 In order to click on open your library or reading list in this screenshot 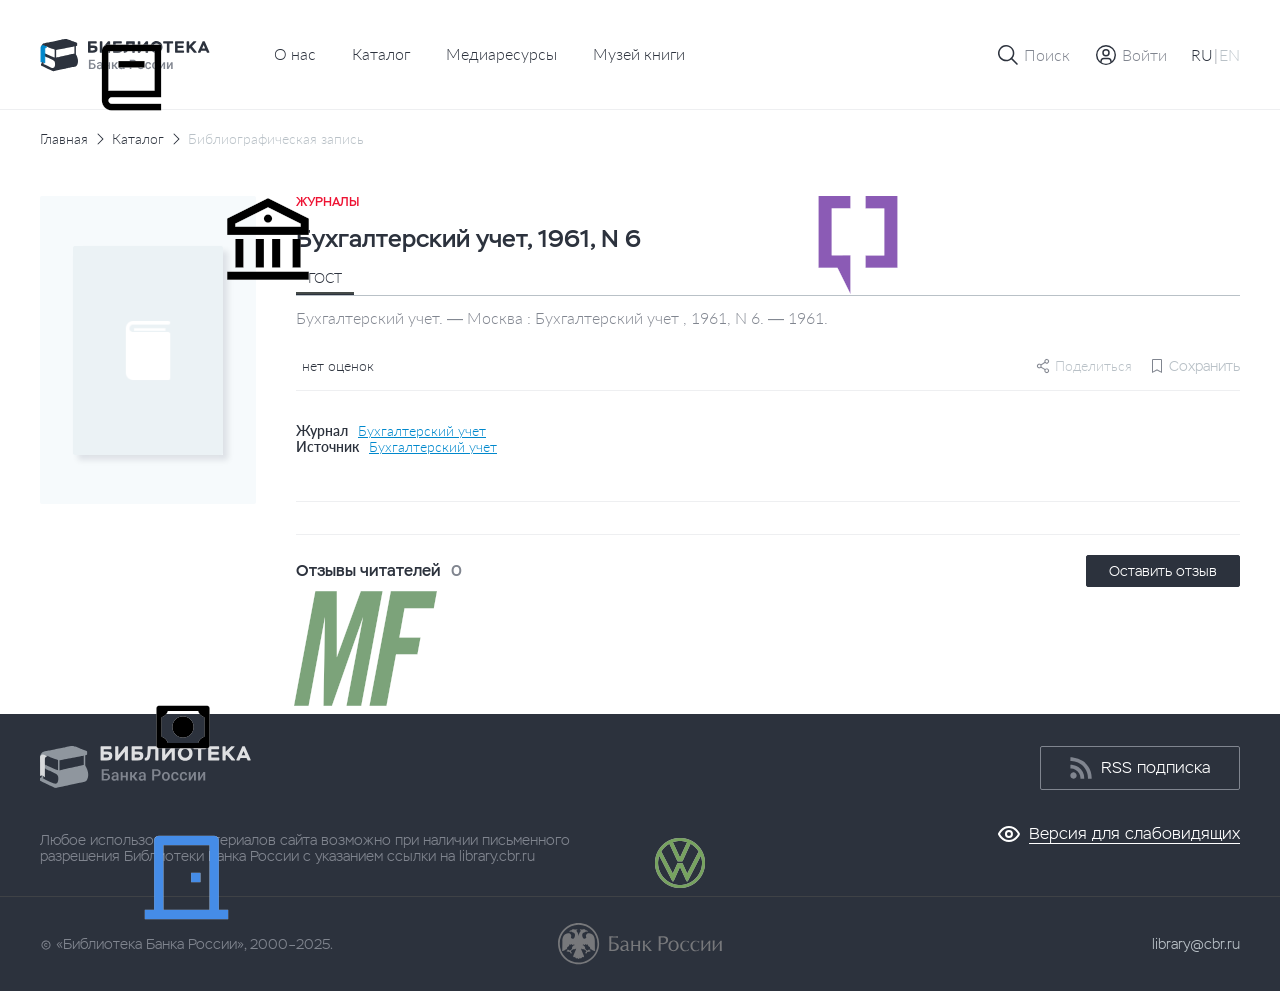, I will do `click(131, 77)`.